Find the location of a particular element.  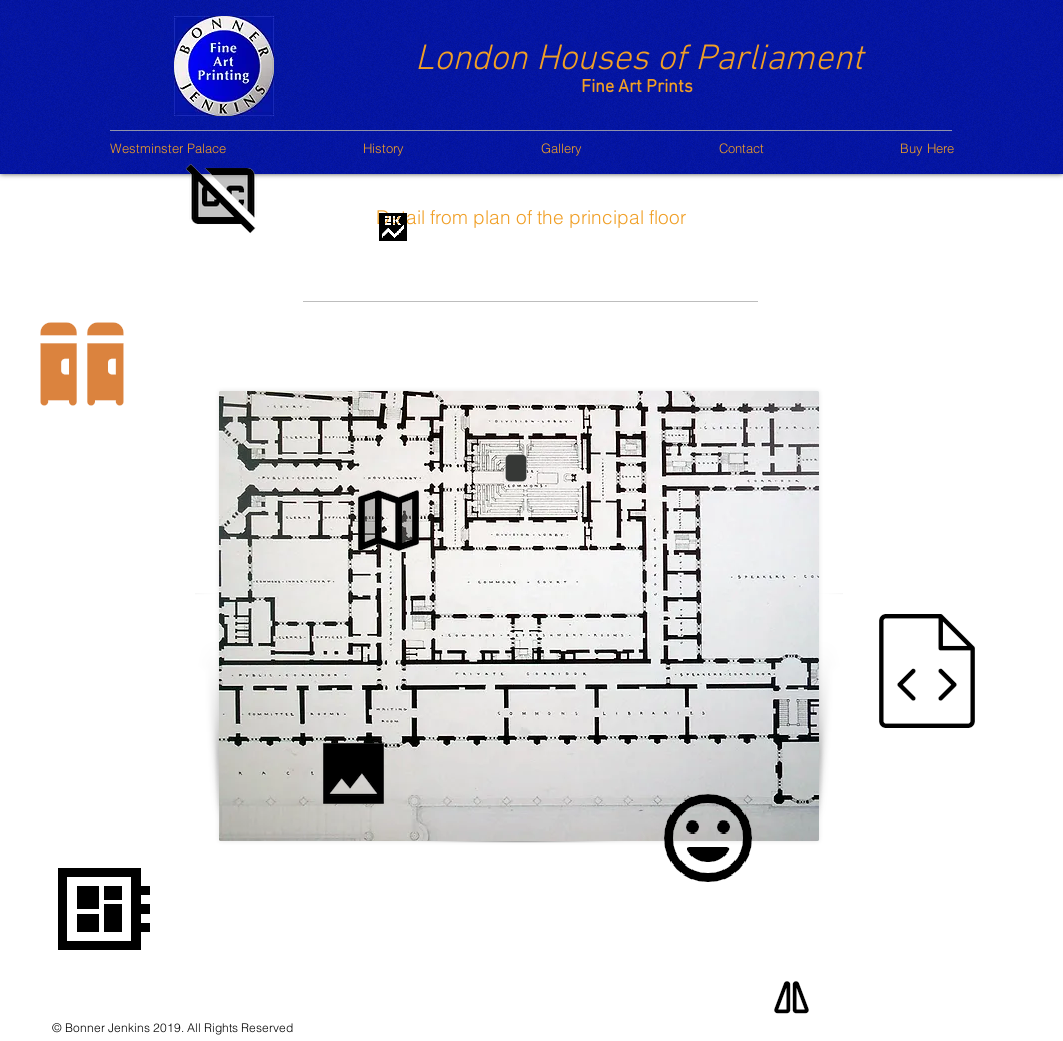

flip image horizontally is located at coordinates (791, 998).